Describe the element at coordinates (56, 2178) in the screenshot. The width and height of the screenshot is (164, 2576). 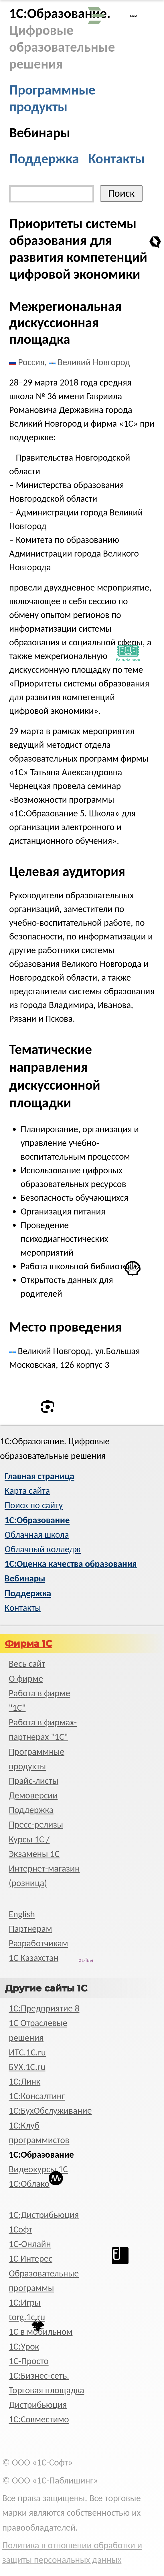
I see `neptune.ai logo - access ML experiment tracking platform` at that location.